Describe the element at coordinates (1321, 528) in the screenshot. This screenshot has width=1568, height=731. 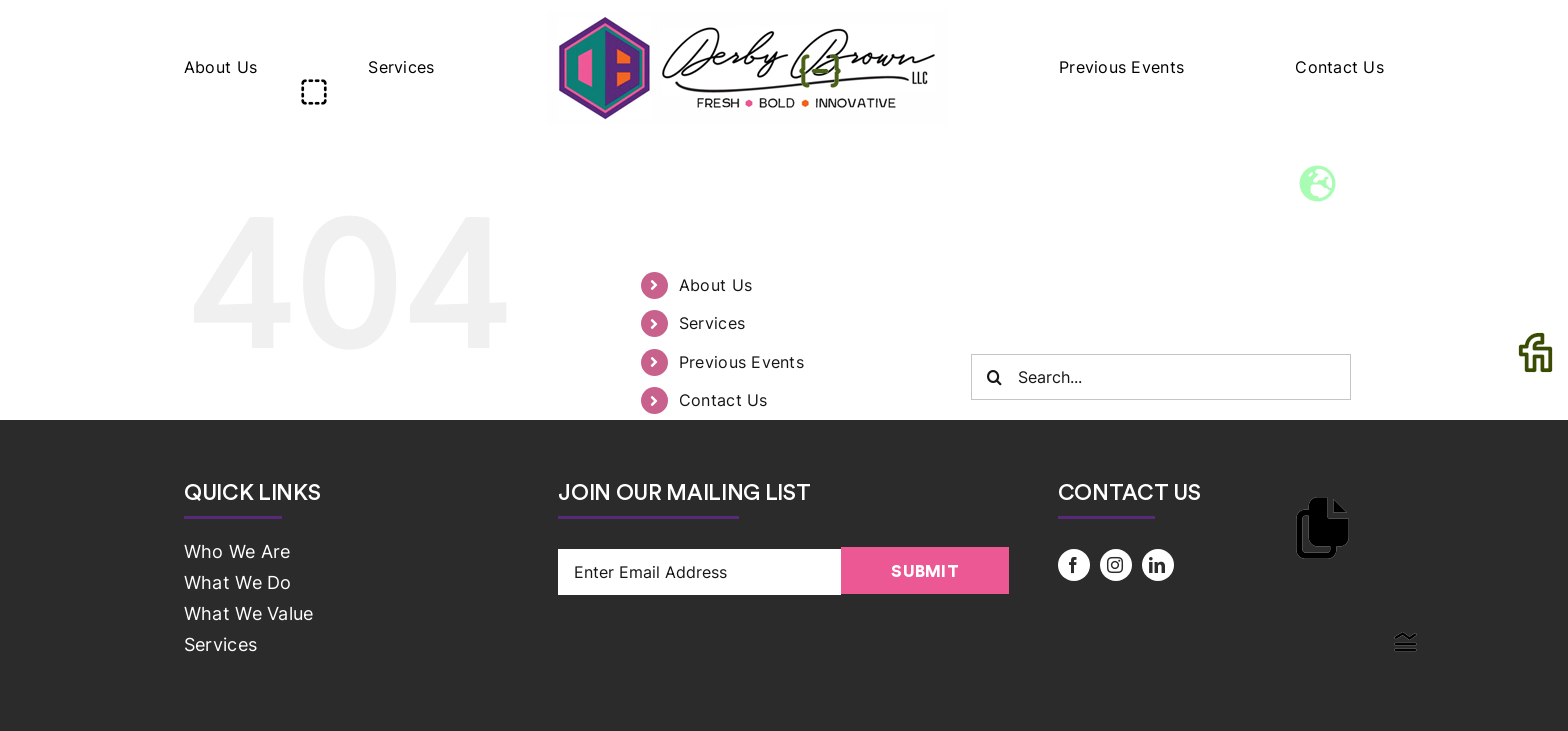
I see `access your files and documents` at that location.